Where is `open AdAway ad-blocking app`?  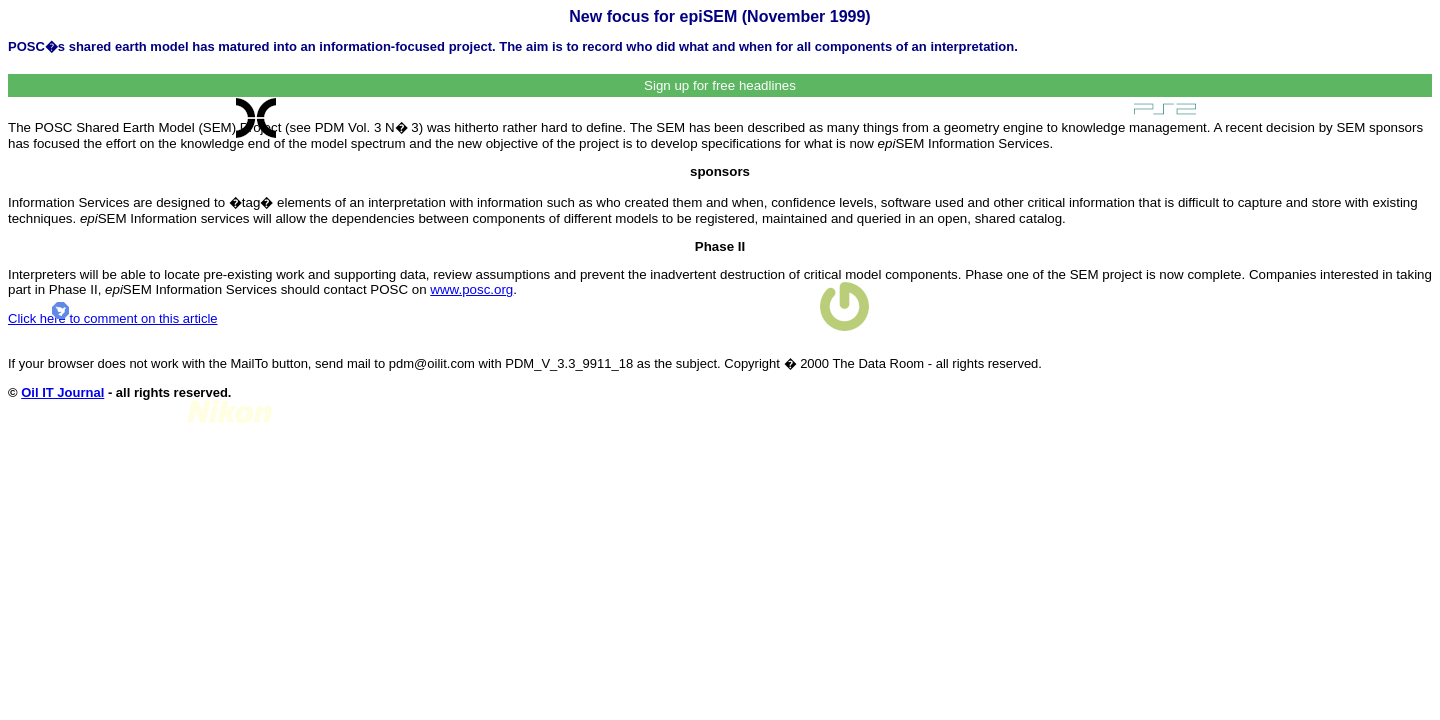
open AdAway ad-blocking app is located at coordinates (60, 310).